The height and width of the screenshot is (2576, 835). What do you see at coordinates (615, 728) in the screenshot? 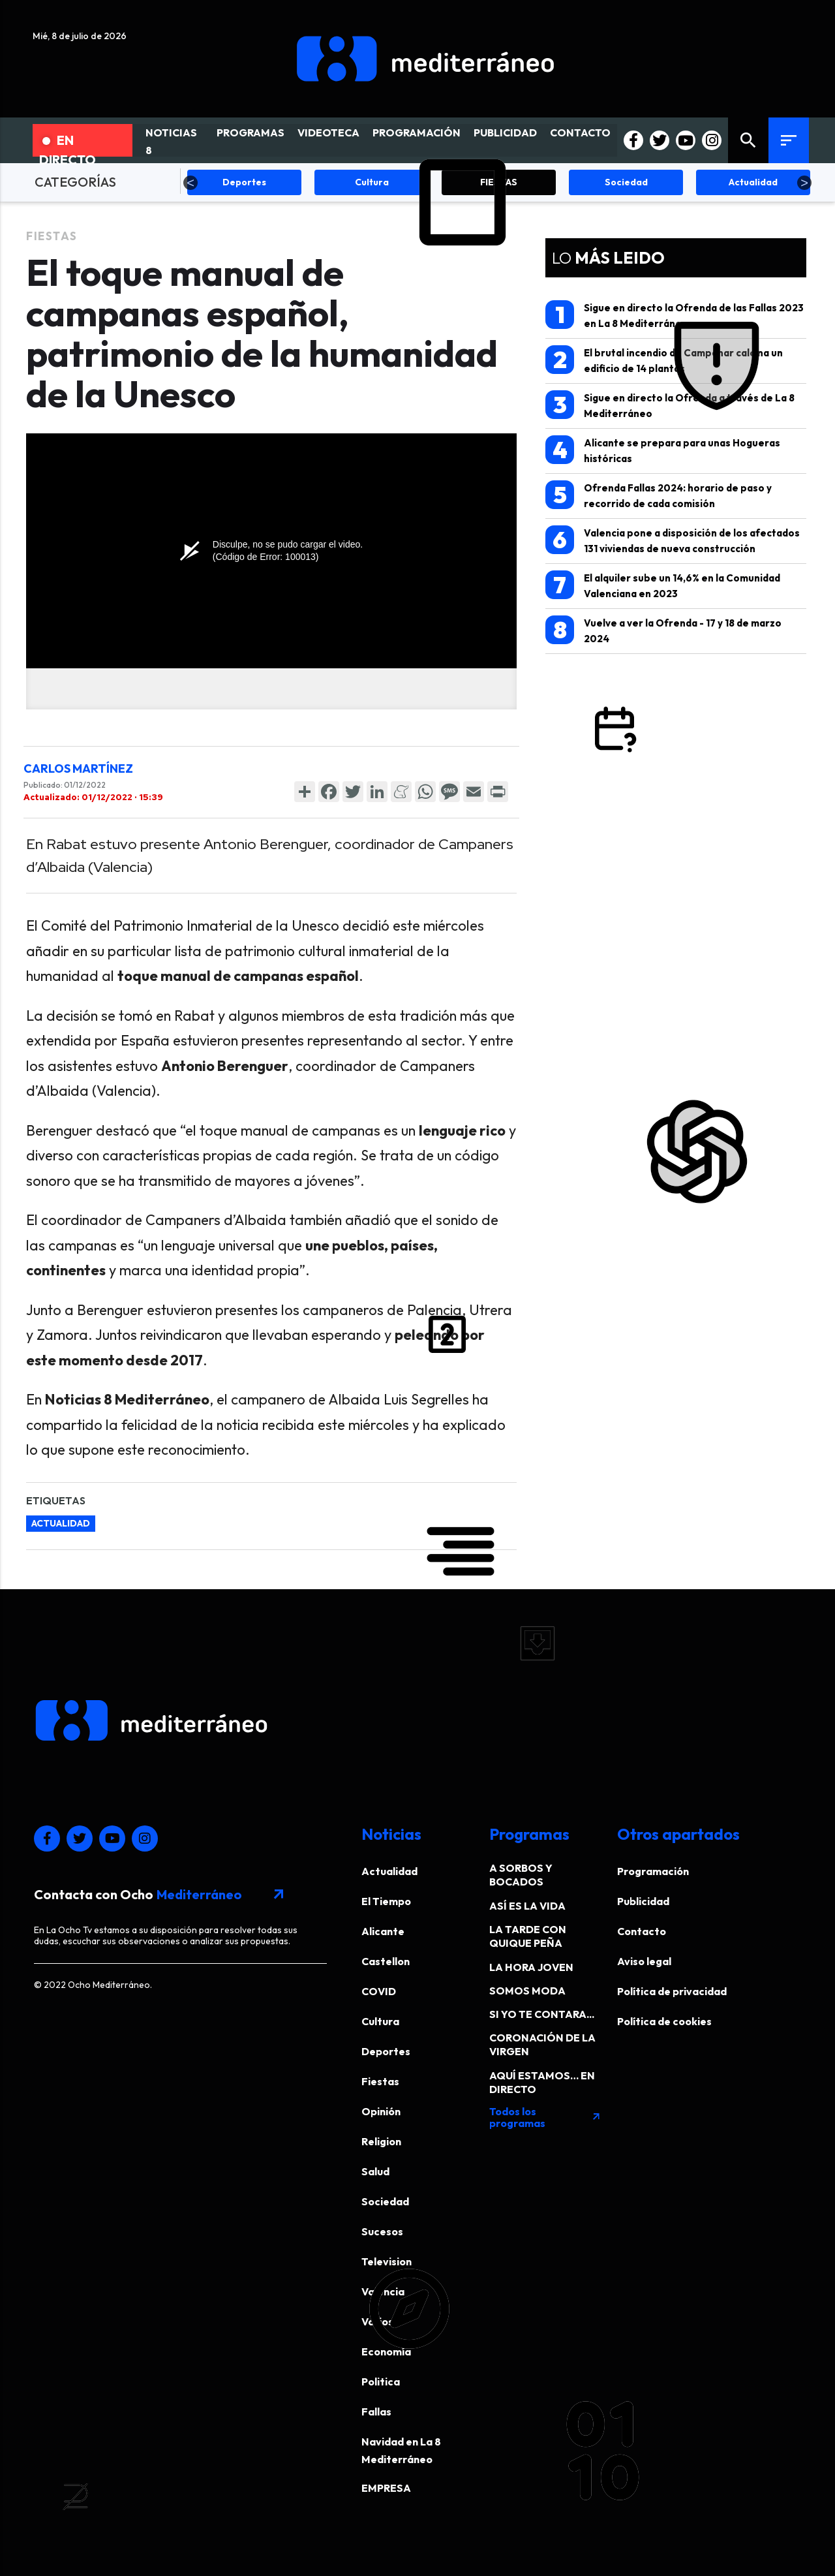
I see `check for unconfirmed or pending events` at bounding box center [615, 728].